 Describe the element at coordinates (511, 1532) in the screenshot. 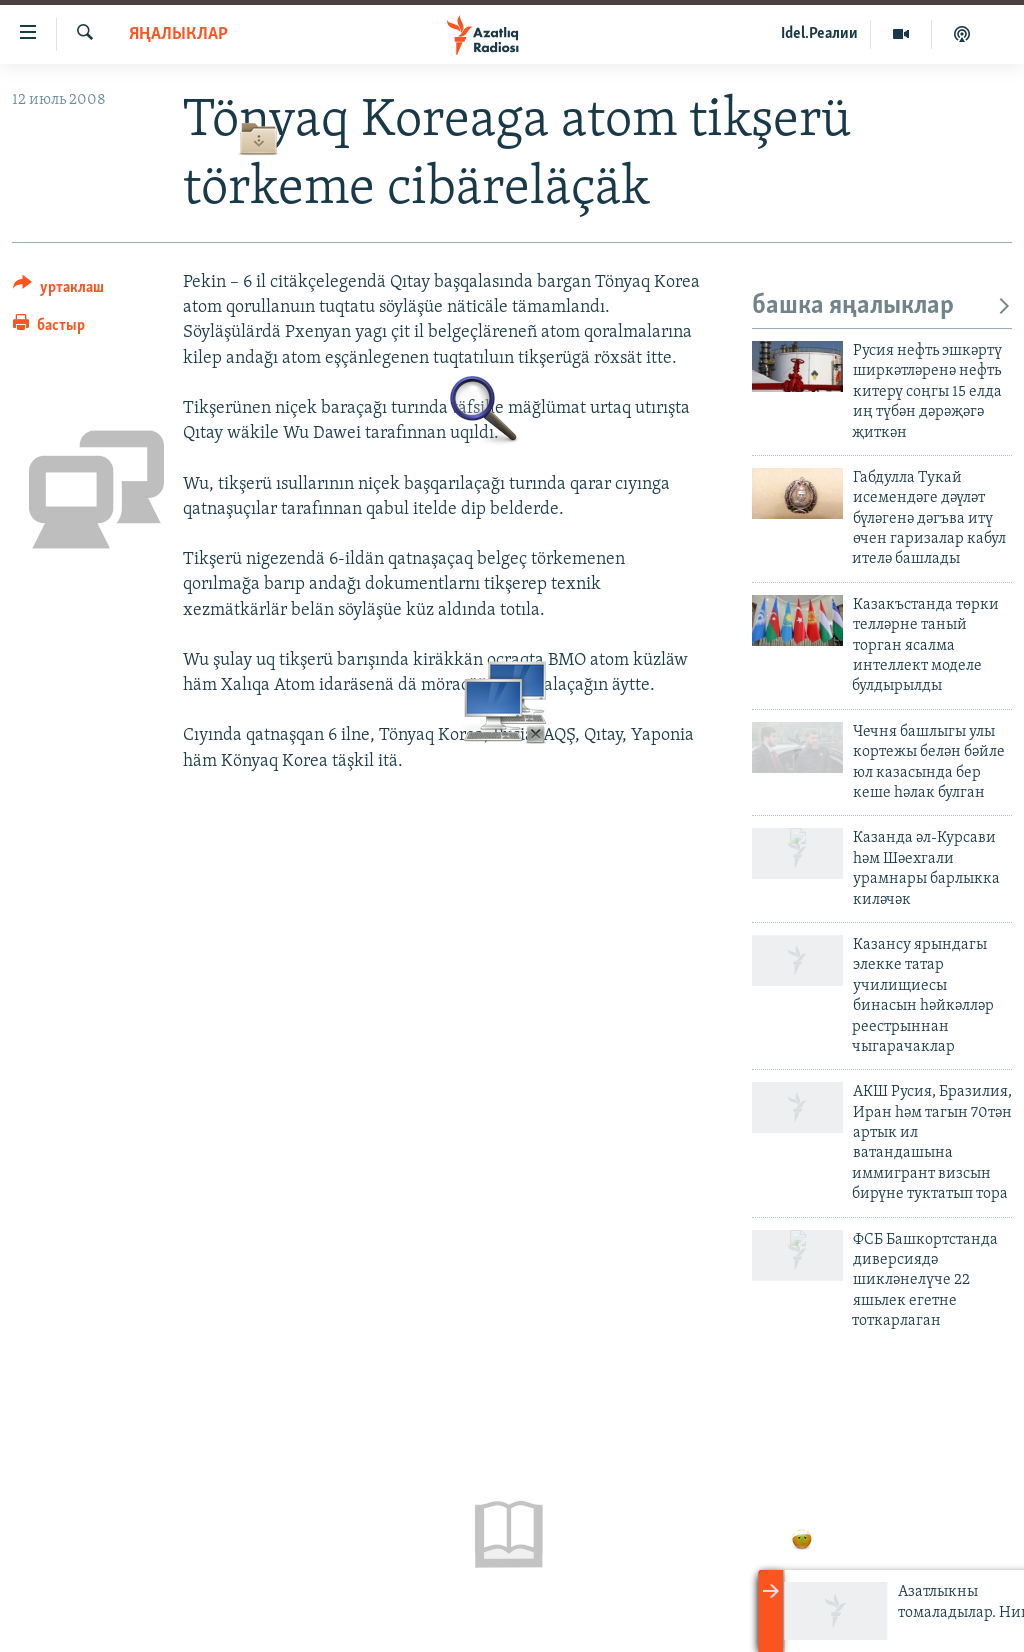

I see `open the dictionary application` at that location.